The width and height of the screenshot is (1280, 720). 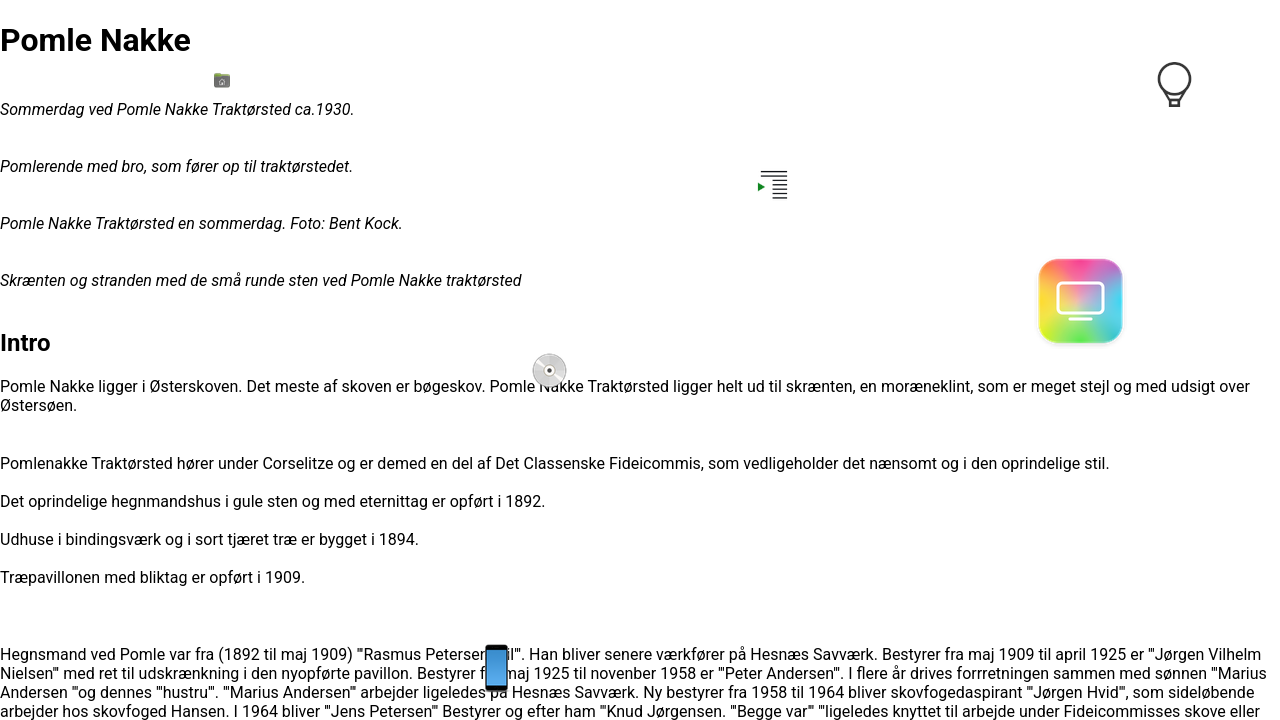 I want to click on increase text indentation, so click(x=772, y=185).